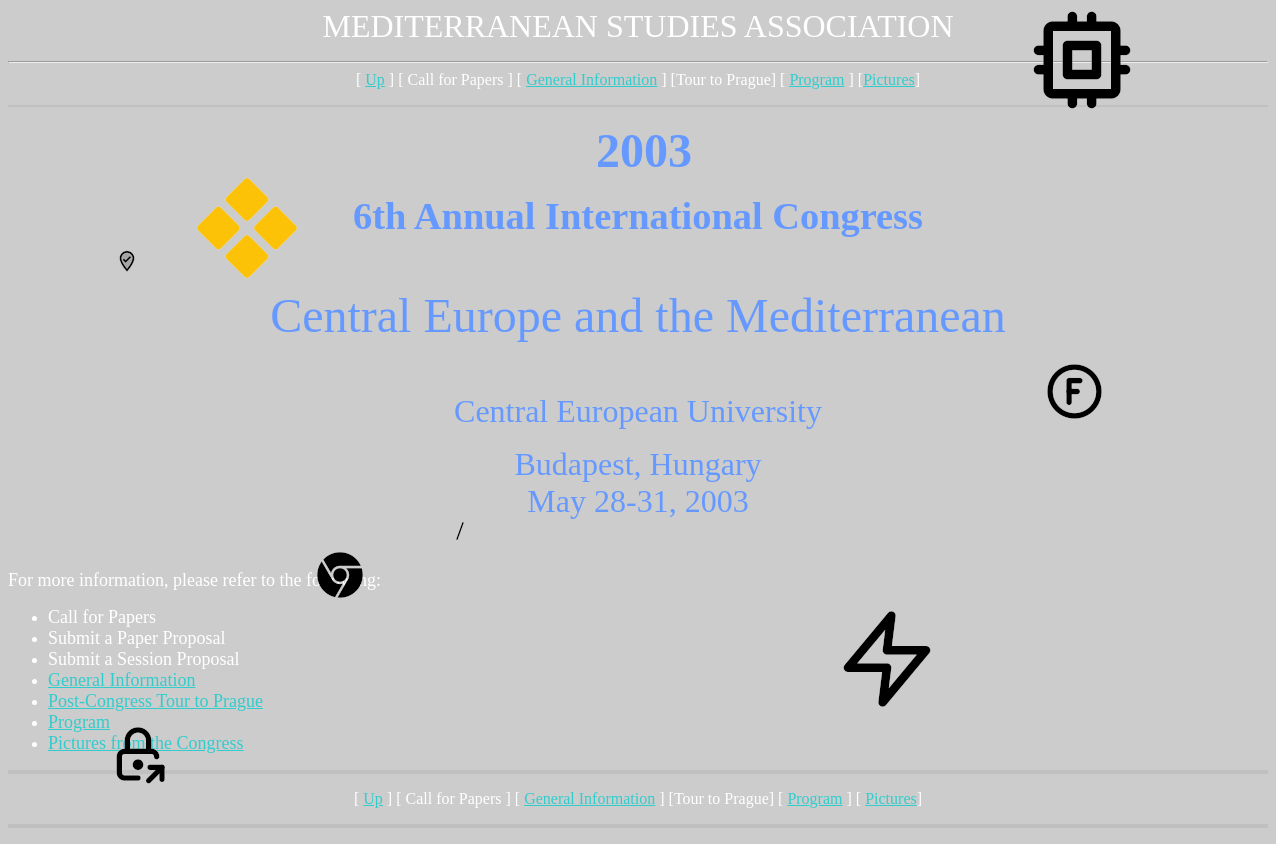  I want to click on share secure content with others, so click(138, 754).